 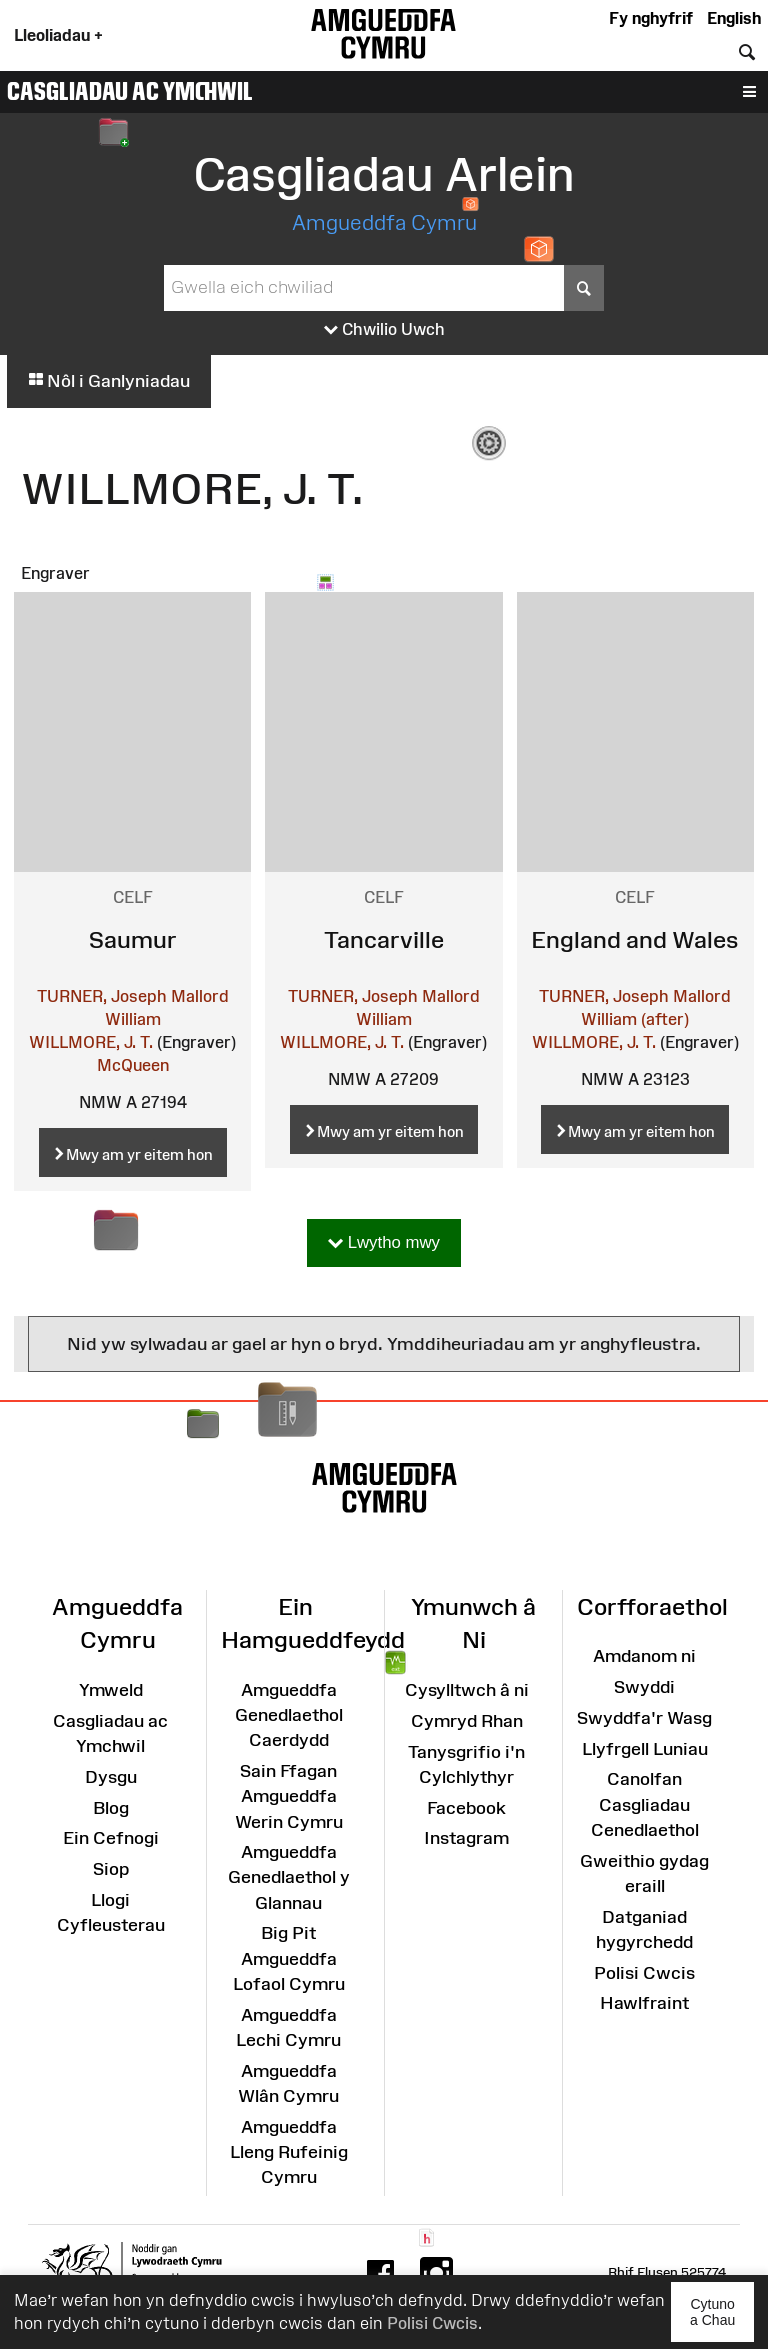 What do you see at coordinates (203, 1423) in the screenshot?
I see `open folder to view contents` at bounding box center [203, 1423].